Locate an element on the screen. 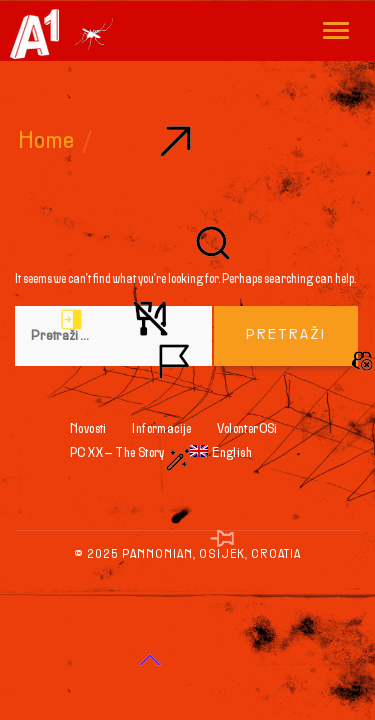 The height and width of the screenshot is (720, 375). apply automatic formatting or enhancements is located at coordinates (178, 460).